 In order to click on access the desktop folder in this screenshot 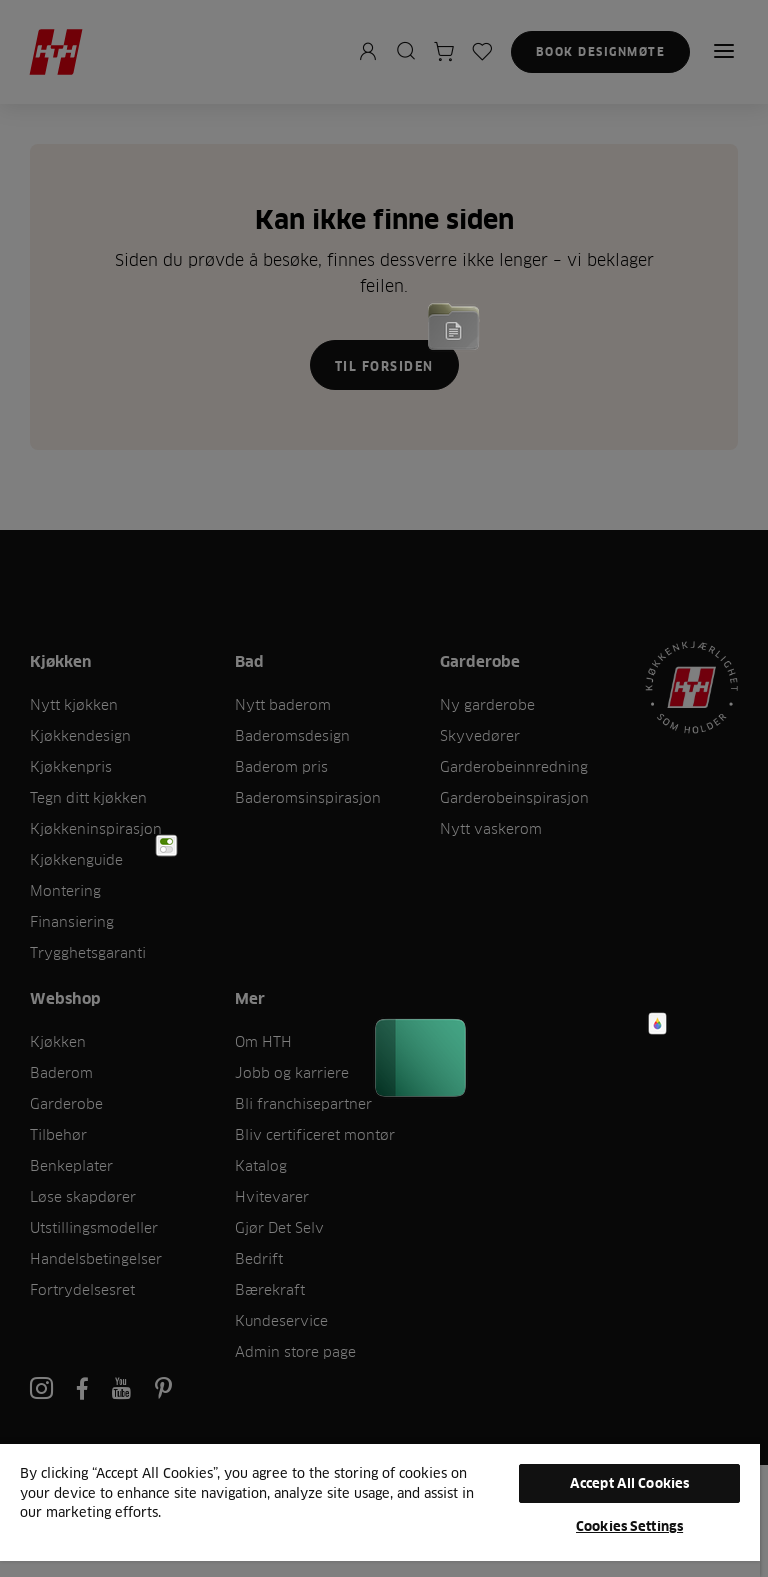, I will do `click(420, 1054)`.